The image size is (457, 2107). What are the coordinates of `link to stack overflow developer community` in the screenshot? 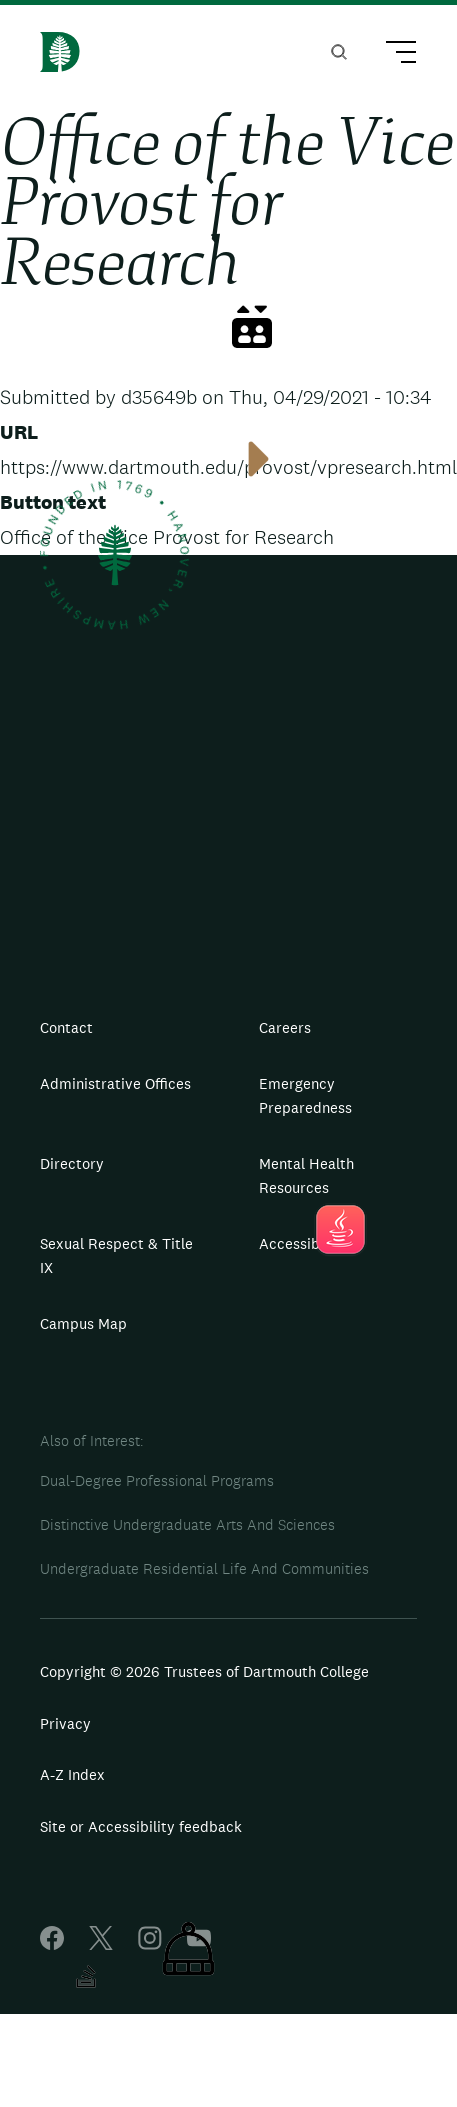 It's located at (86, 1977).